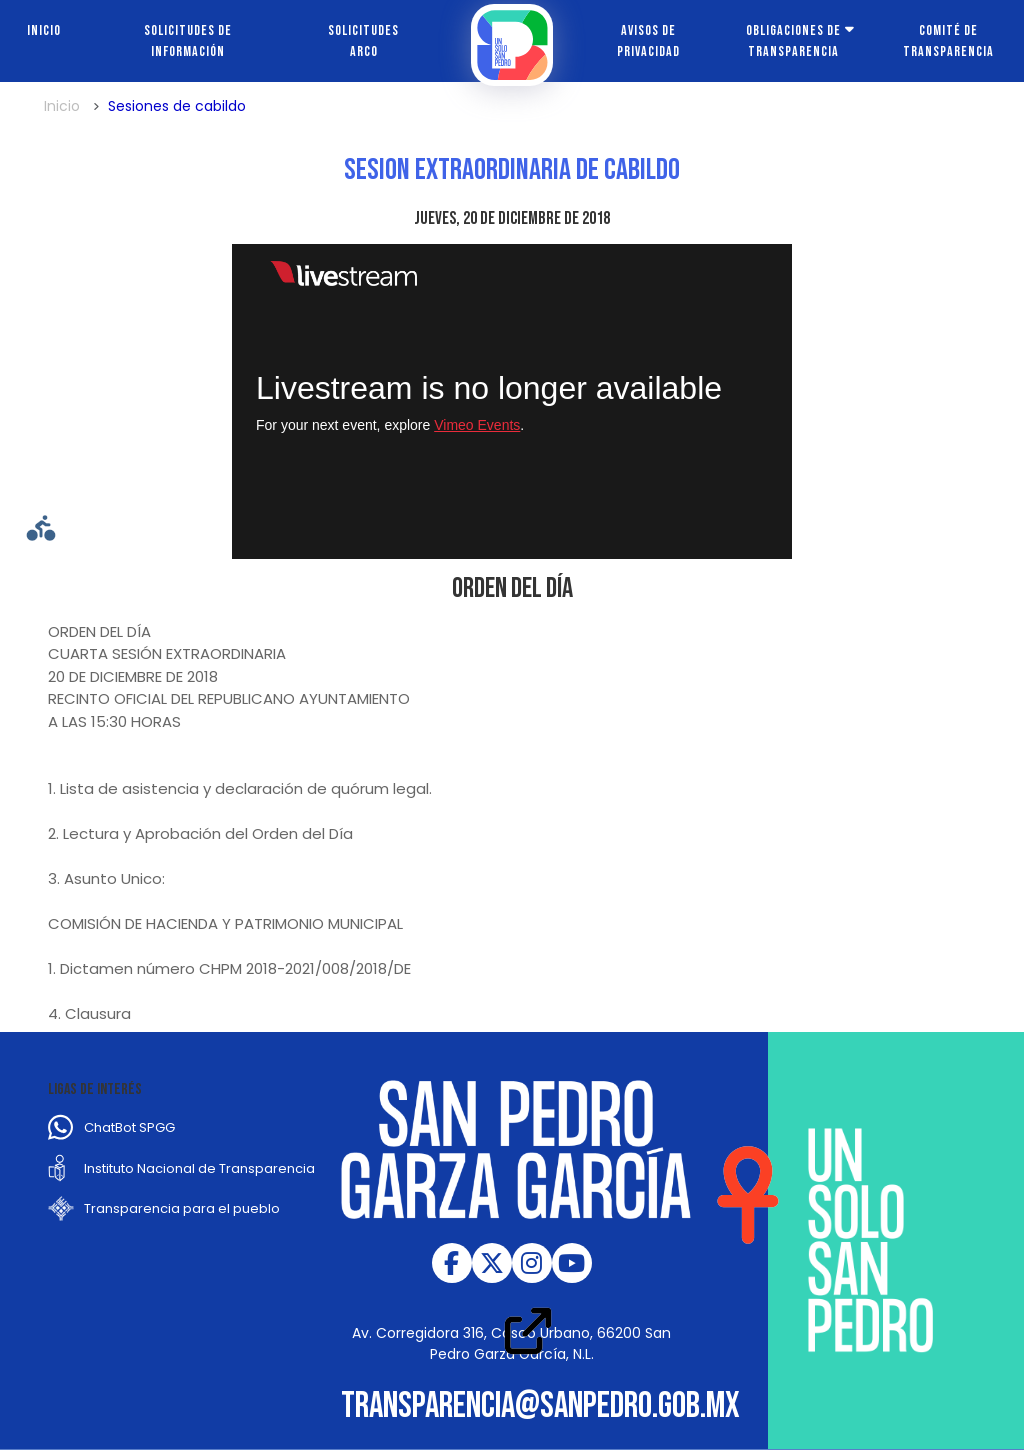 The width and height of the screenshot is (1024, 1450). I want to click on indicates egyptian or ancient history content, so click(748, 1195).